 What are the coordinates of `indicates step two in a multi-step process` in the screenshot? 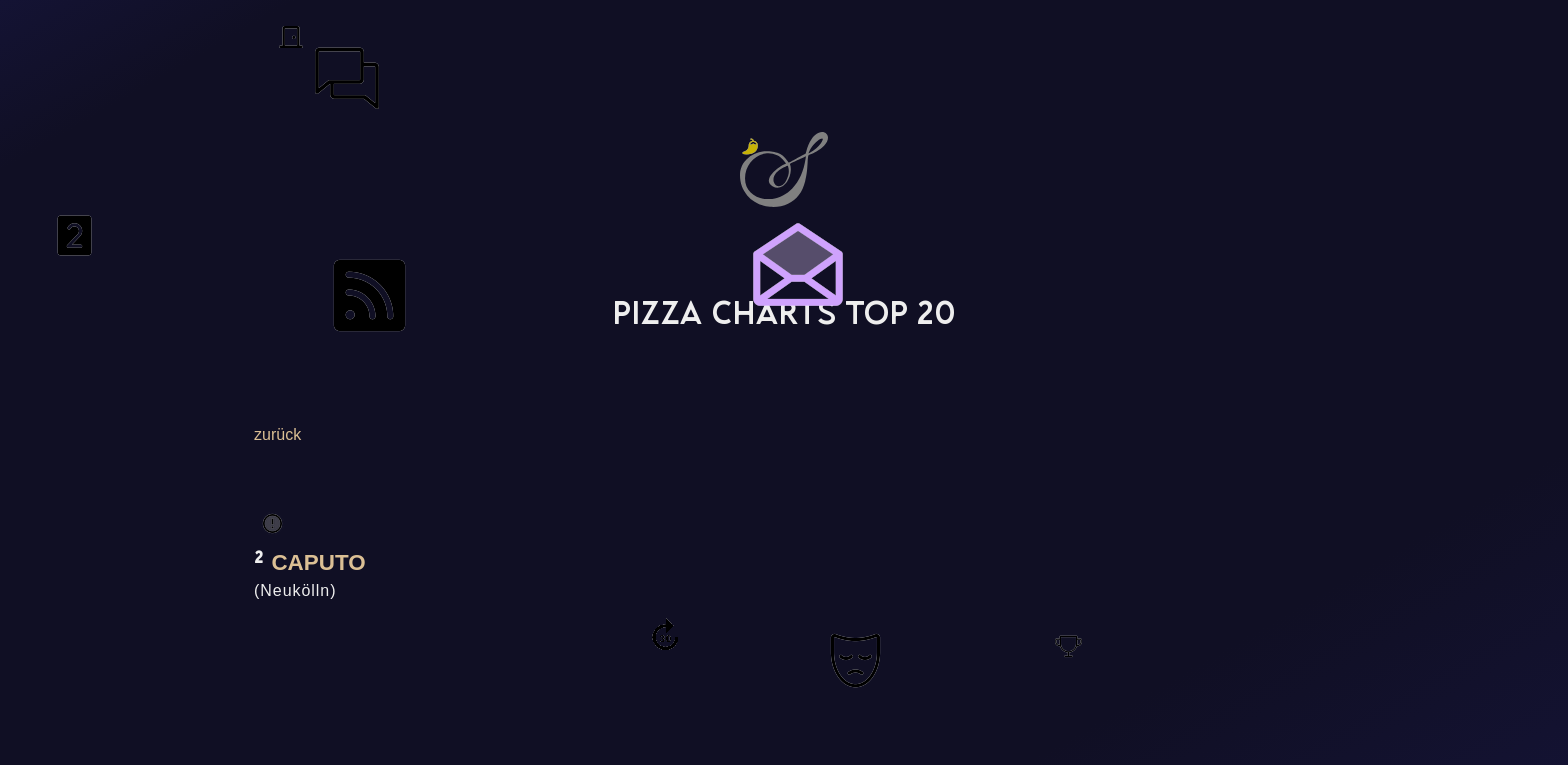 It's located at (74, 235).